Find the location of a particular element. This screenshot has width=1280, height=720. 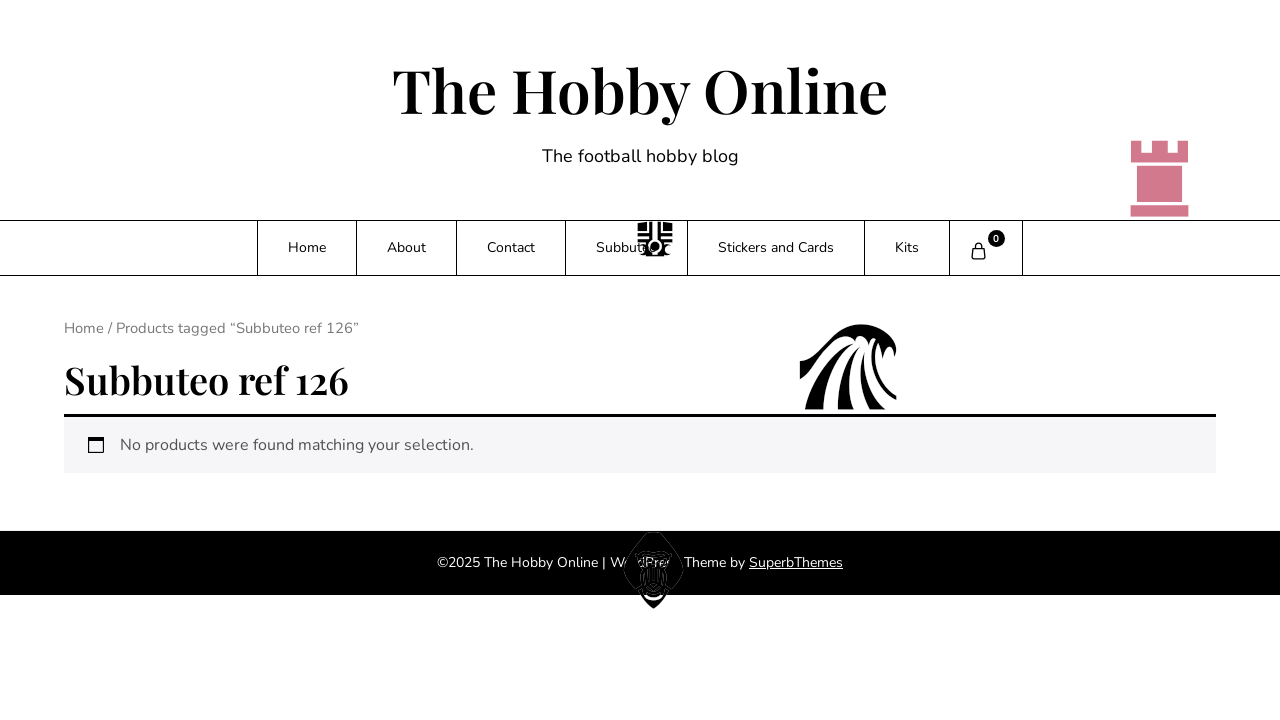

indicates ocean or water-related content is located at coordinates (848, 361).